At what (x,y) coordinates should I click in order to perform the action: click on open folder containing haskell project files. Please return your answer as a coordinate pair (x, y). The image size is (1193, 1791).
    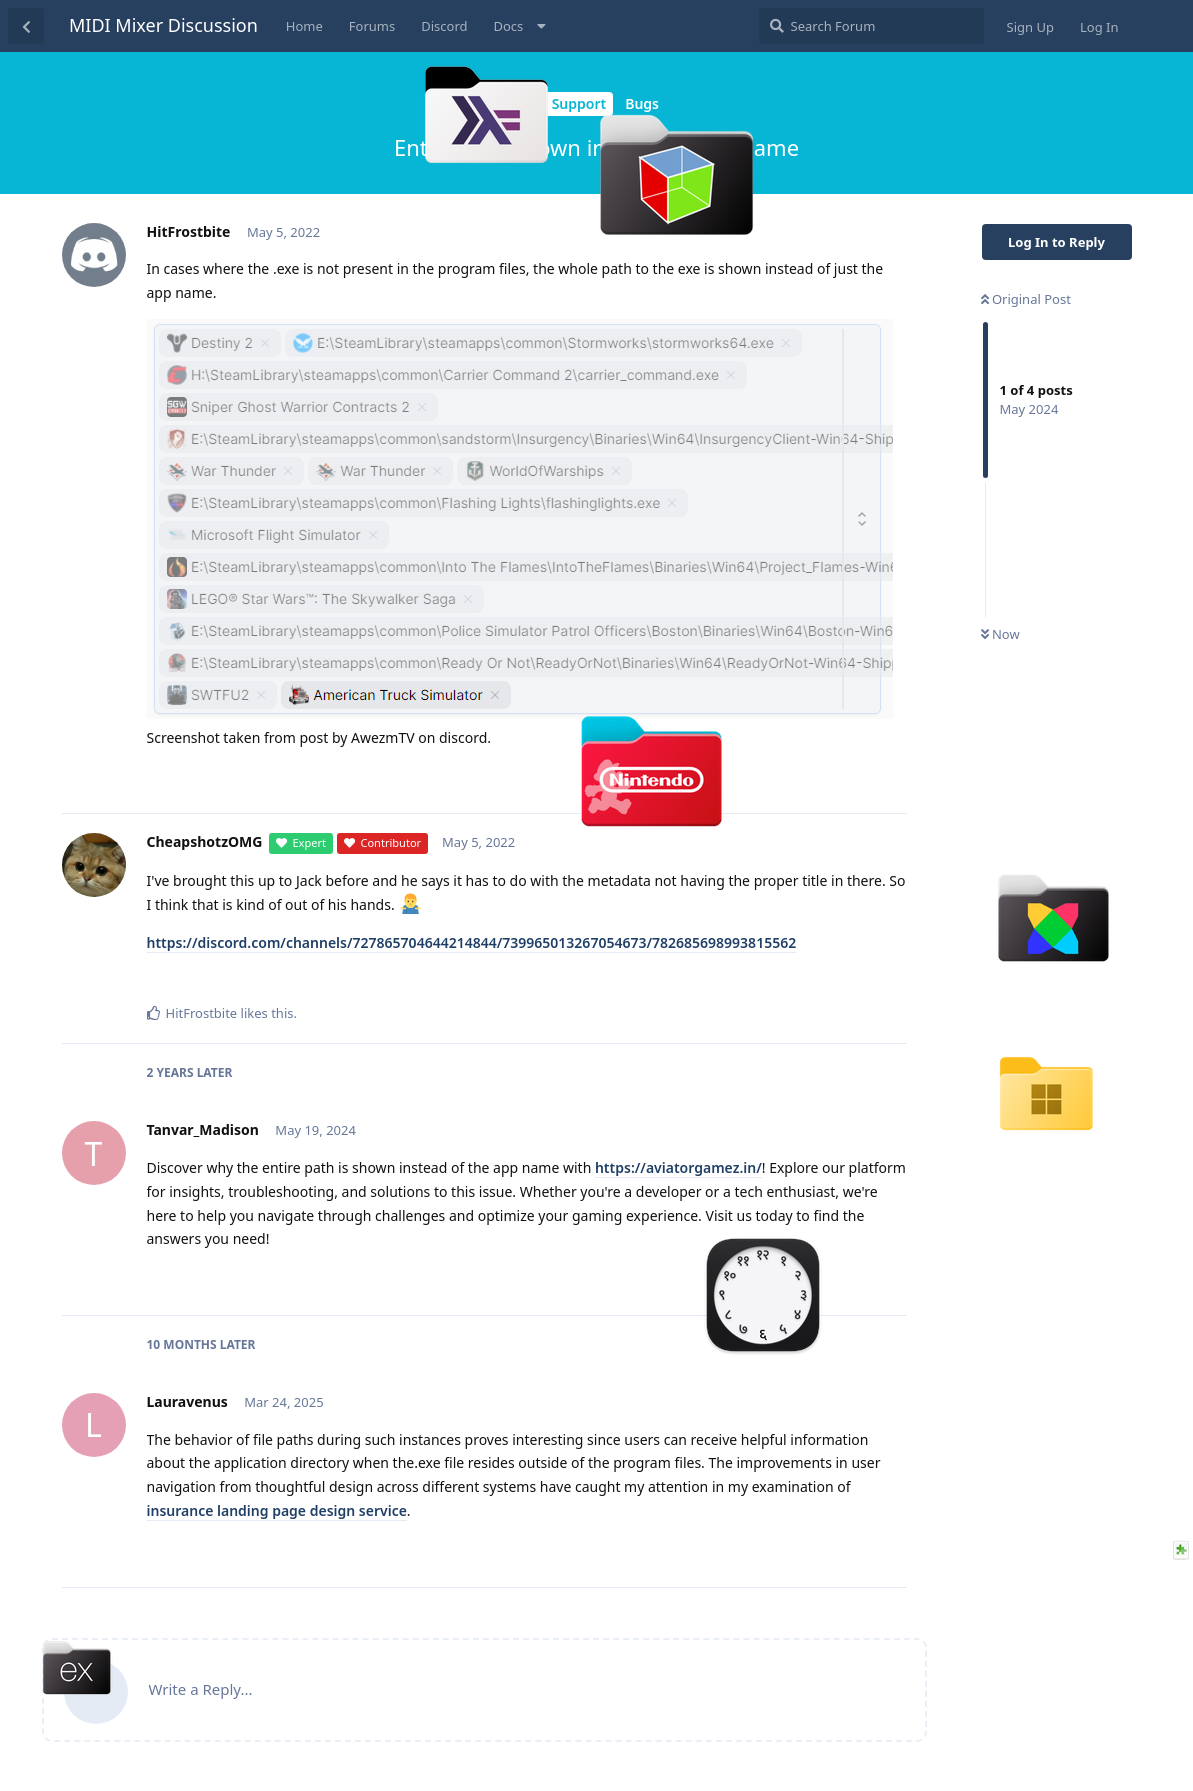
    Looking at the image, I should click on (486, 118).